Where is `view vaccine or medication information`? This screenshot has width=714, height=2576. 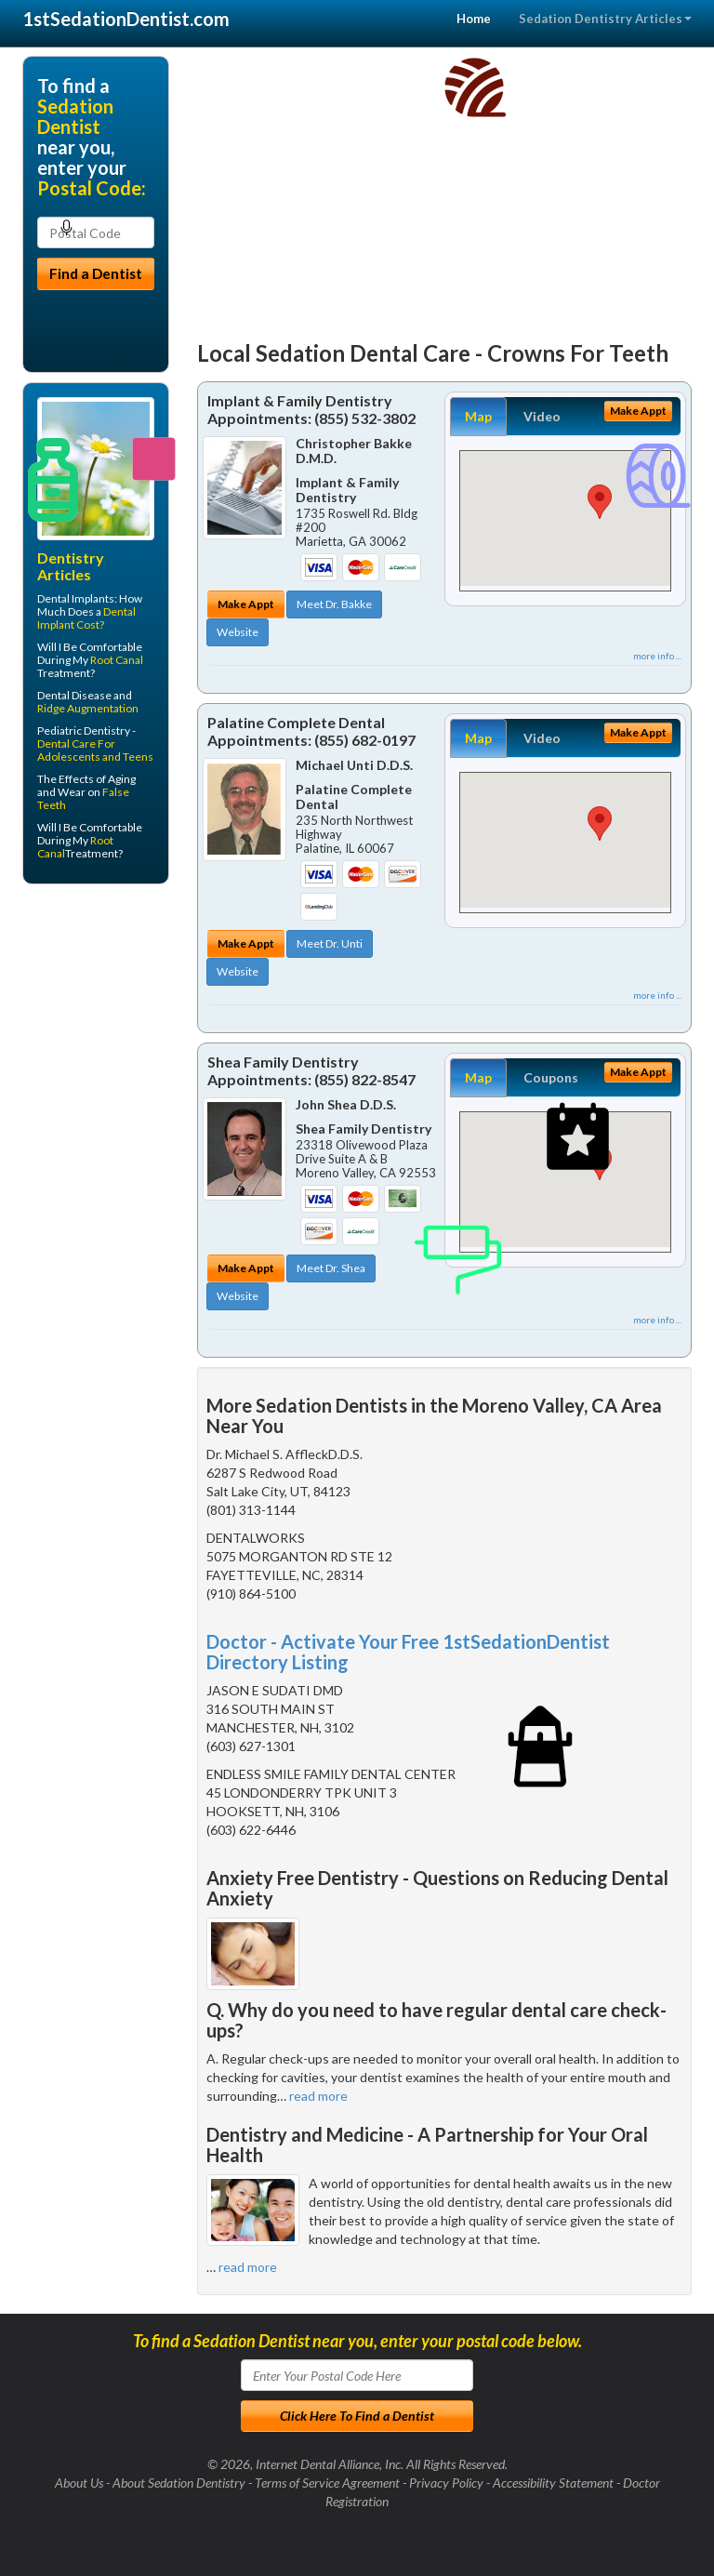
view vaccine or medication information is located at coordinates (53, 480).